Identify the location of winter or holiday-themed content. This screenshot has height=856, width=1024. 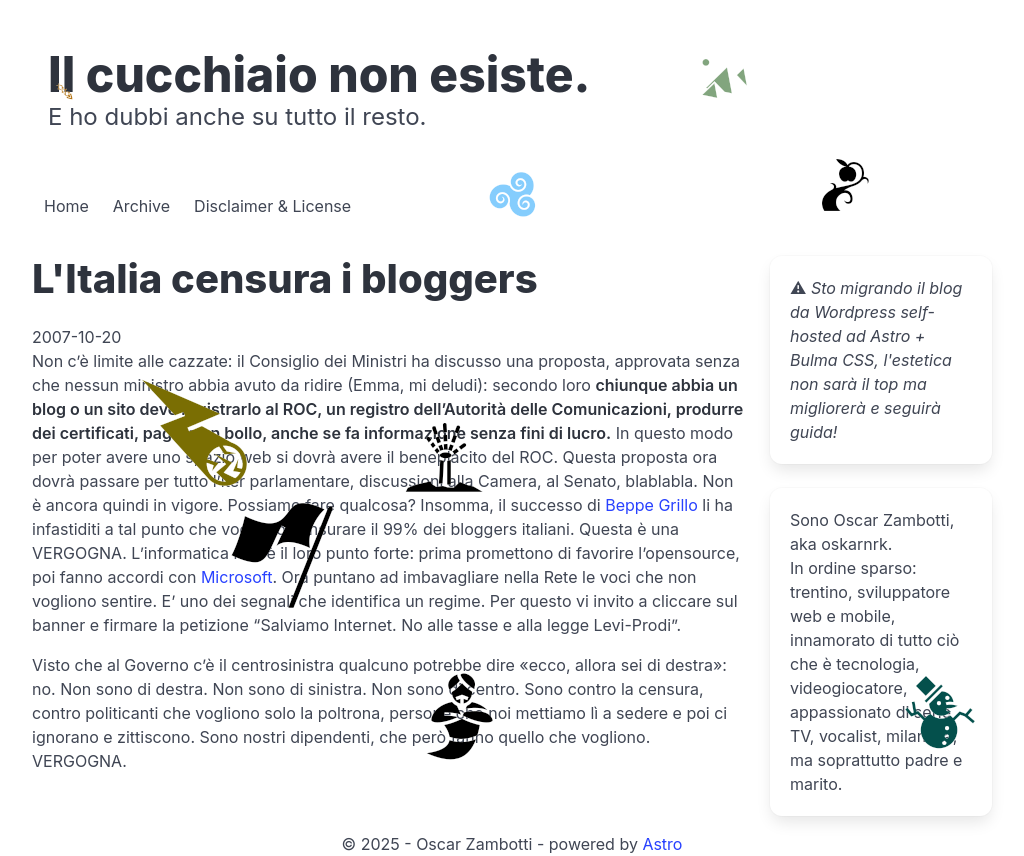
(939, 712).